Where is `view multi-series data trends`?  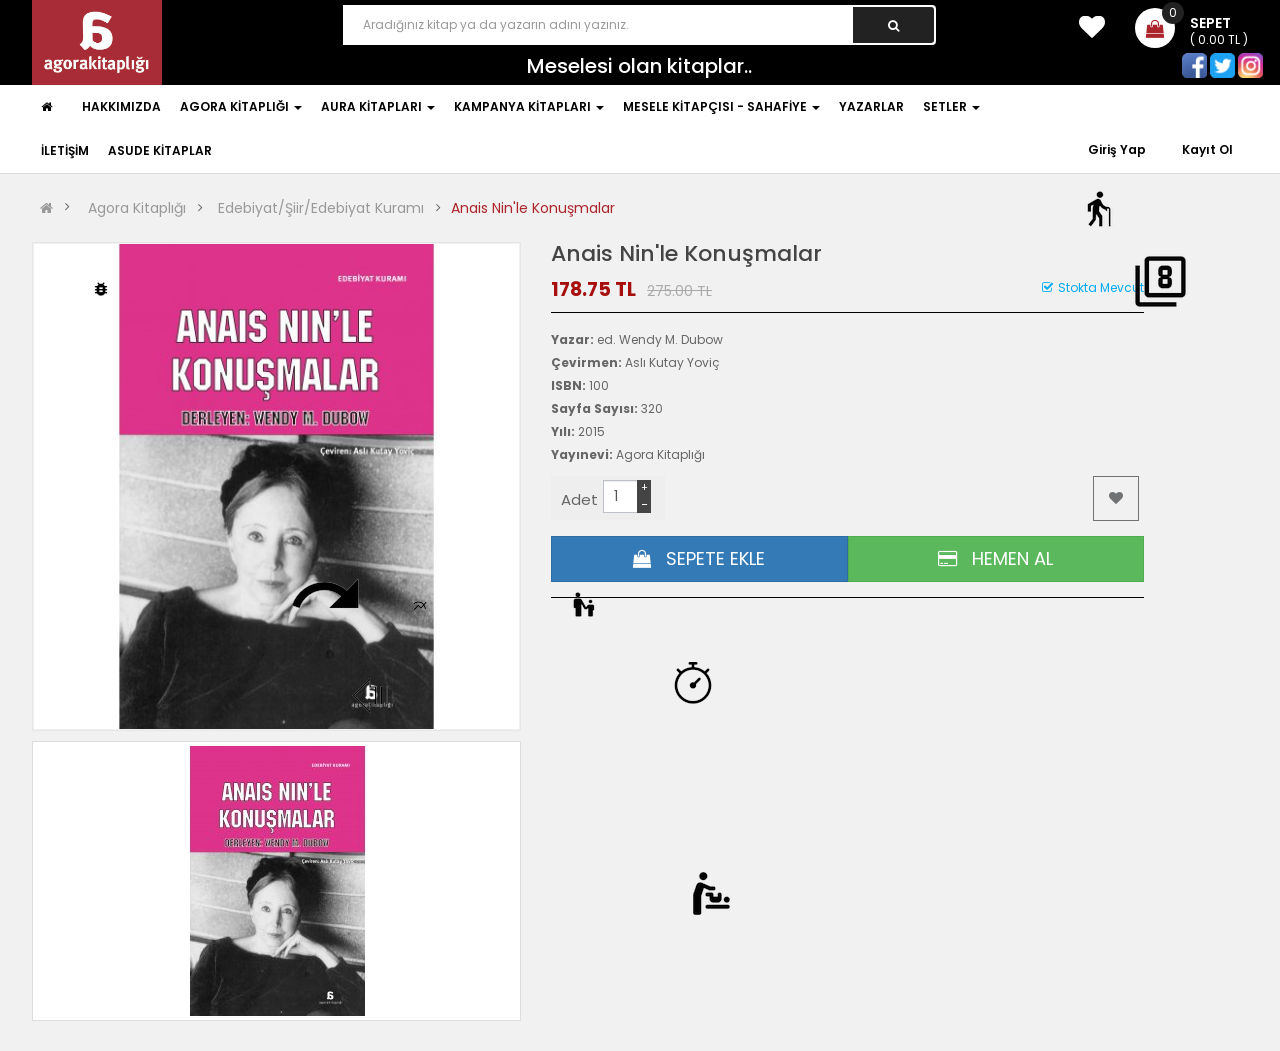 view multi-series data trends is located at coordinates (420, 606).